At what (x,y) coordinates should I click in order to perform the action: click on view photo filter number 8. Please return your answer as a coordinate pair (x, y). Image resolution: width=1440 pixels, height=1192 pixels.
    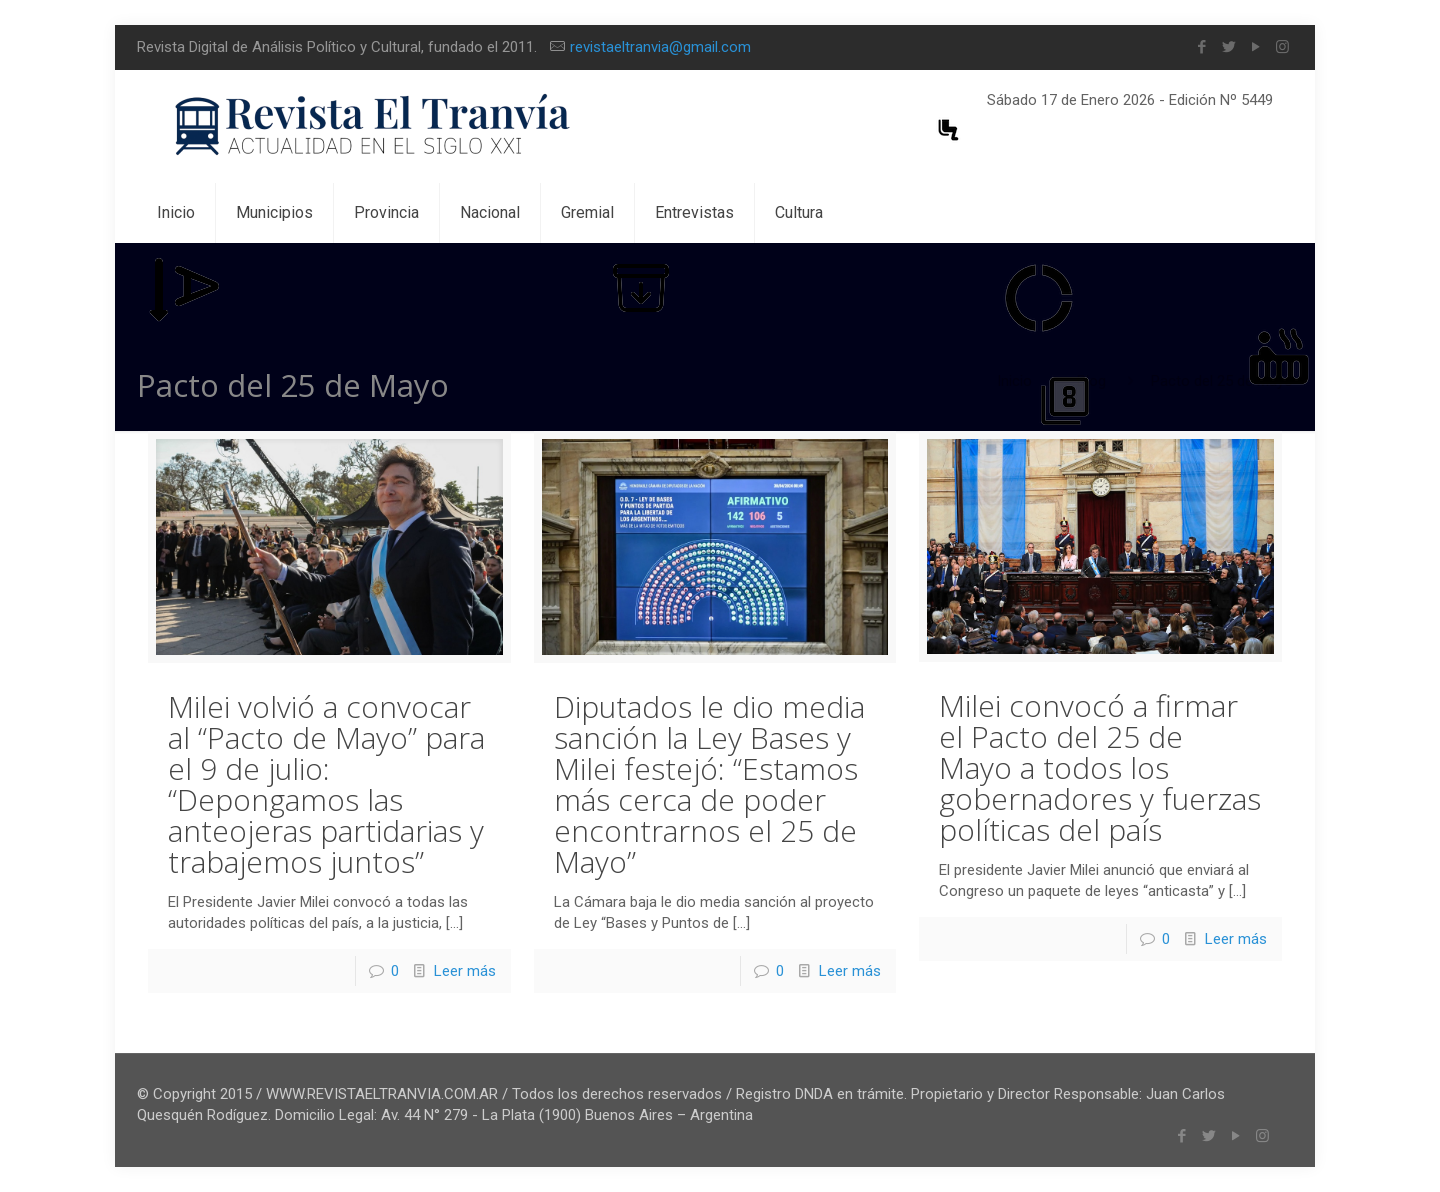
    Looking at the image, I should click on (1065, 401).